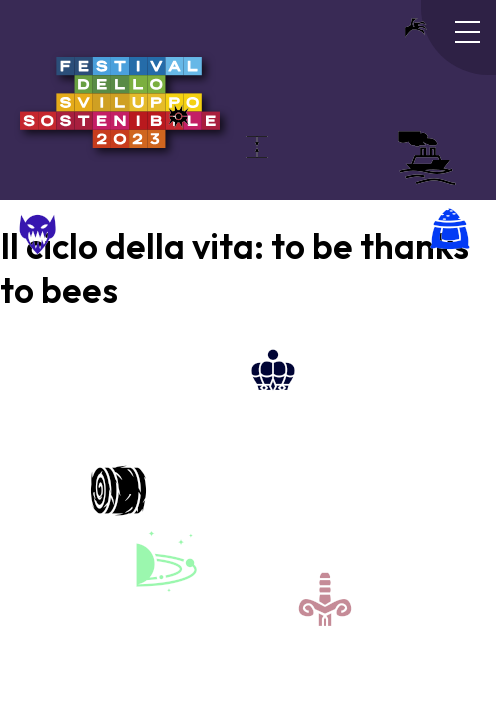 Image resolution: width=496 pixels, height=720 pixels. What do you see at coordinates (273, 370) in the screenshot?
I see `indicates premium or royal status in a game` at bounding box center [273, 370].